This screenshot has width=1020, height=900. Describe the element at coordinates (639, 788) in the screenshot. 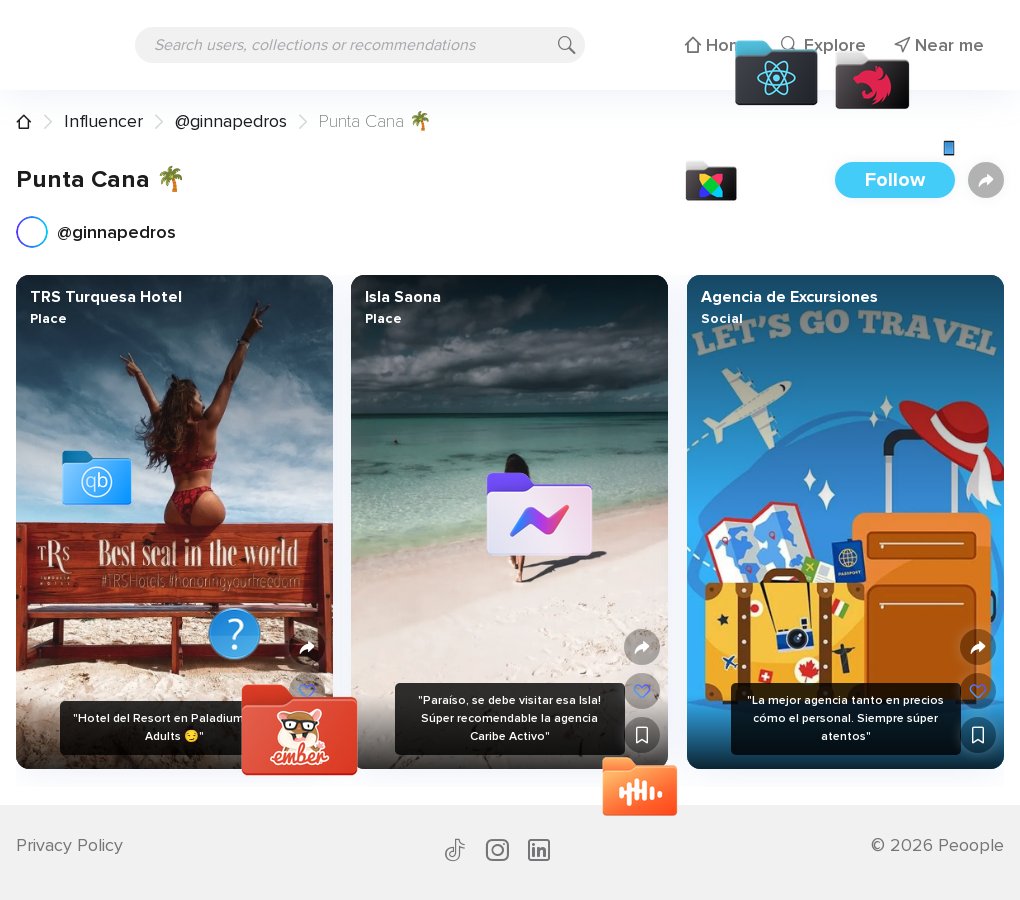

I see `open castbox podcast downloads folder` at that location.